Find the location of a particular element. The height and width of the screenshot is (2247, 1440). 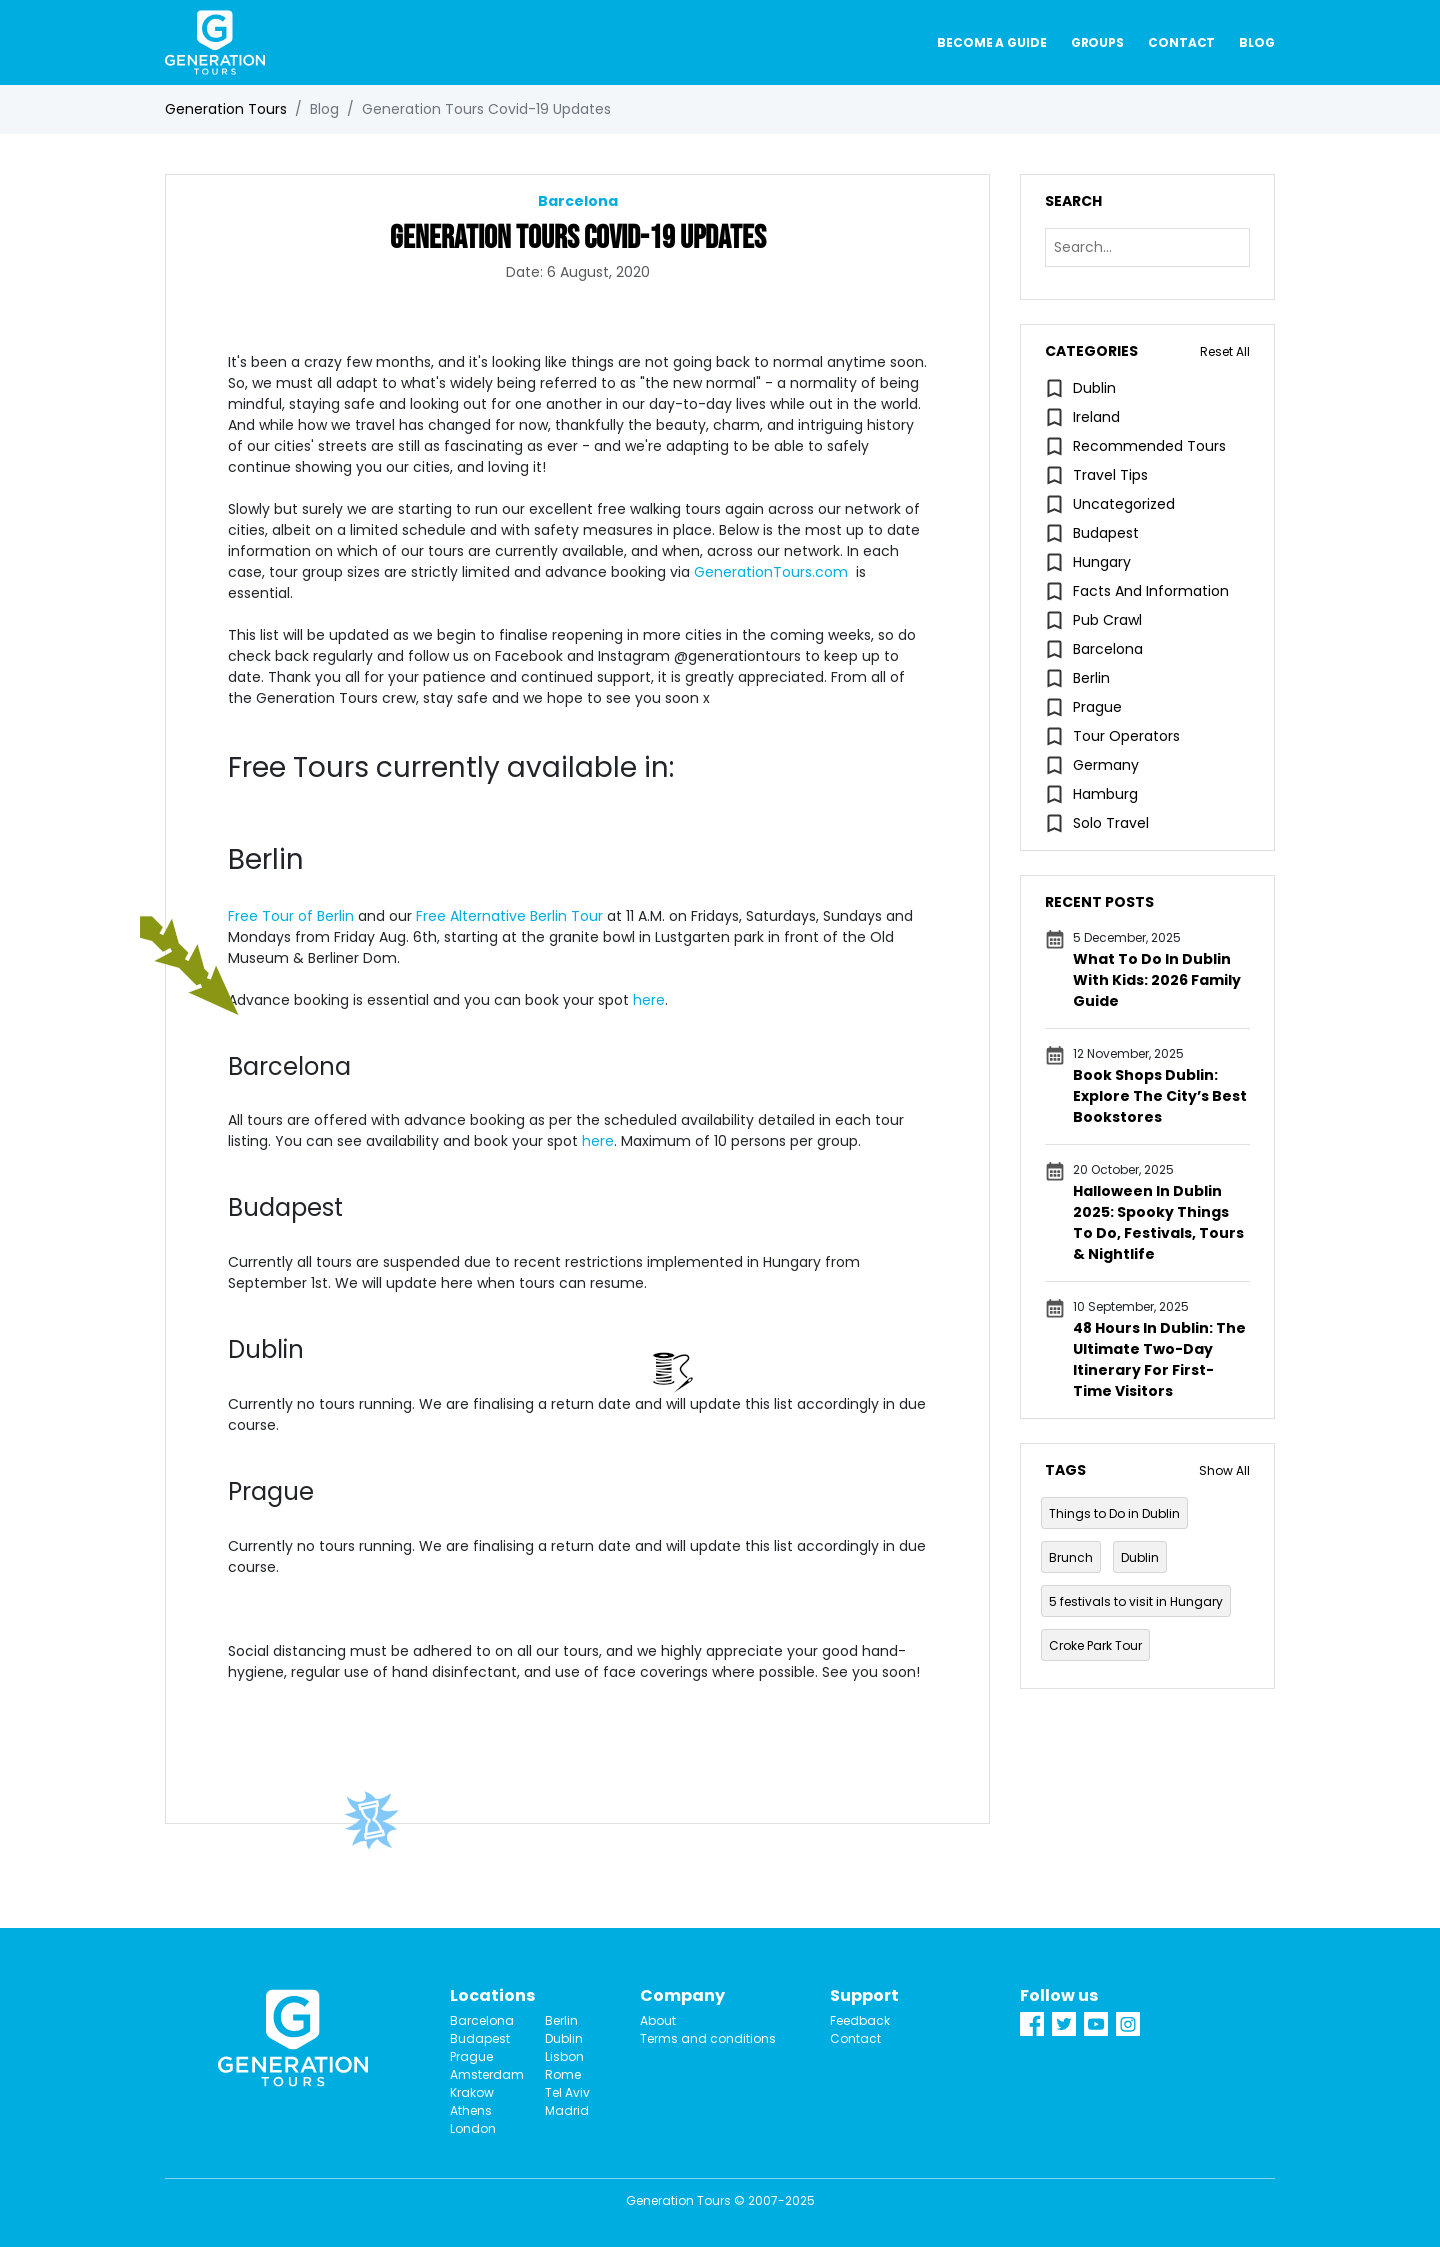

indicates critical hit or piercing damage is located at coordinates (190, 966).